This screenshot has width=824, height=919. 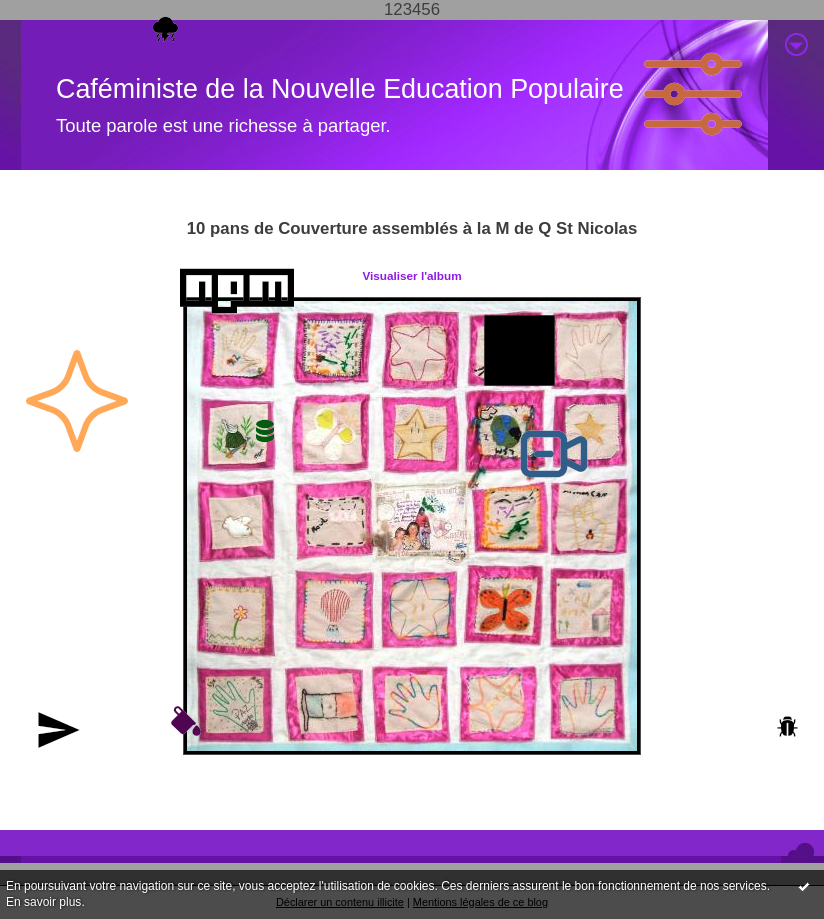 I want to click on npm package manager logo, so click(x=237, y=291).